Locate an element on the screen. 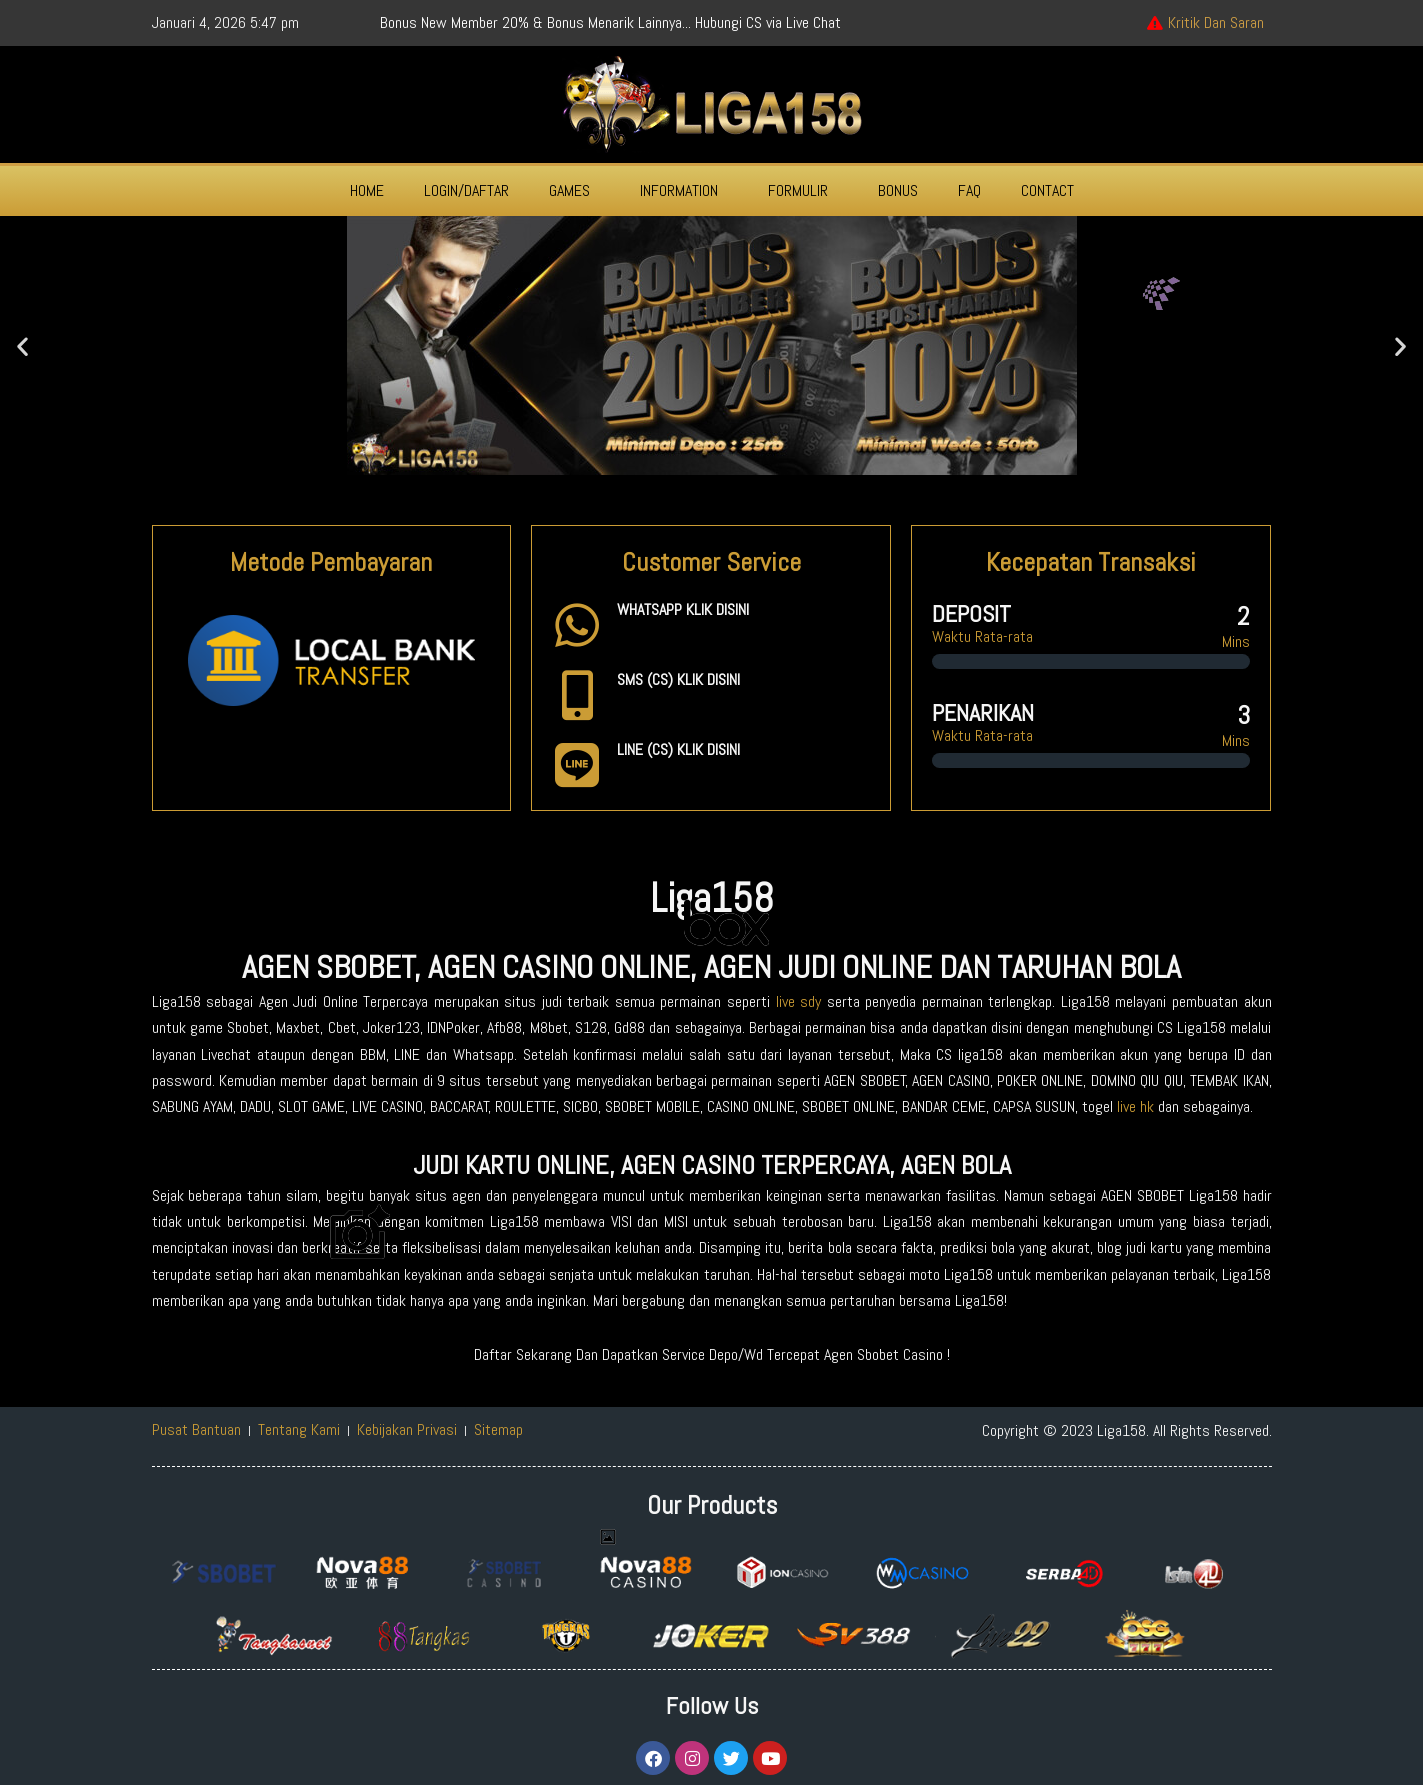 The height and width of the screenshot is (1785, 1423). open Box cloud storage app is located at coordinates (726, 922).